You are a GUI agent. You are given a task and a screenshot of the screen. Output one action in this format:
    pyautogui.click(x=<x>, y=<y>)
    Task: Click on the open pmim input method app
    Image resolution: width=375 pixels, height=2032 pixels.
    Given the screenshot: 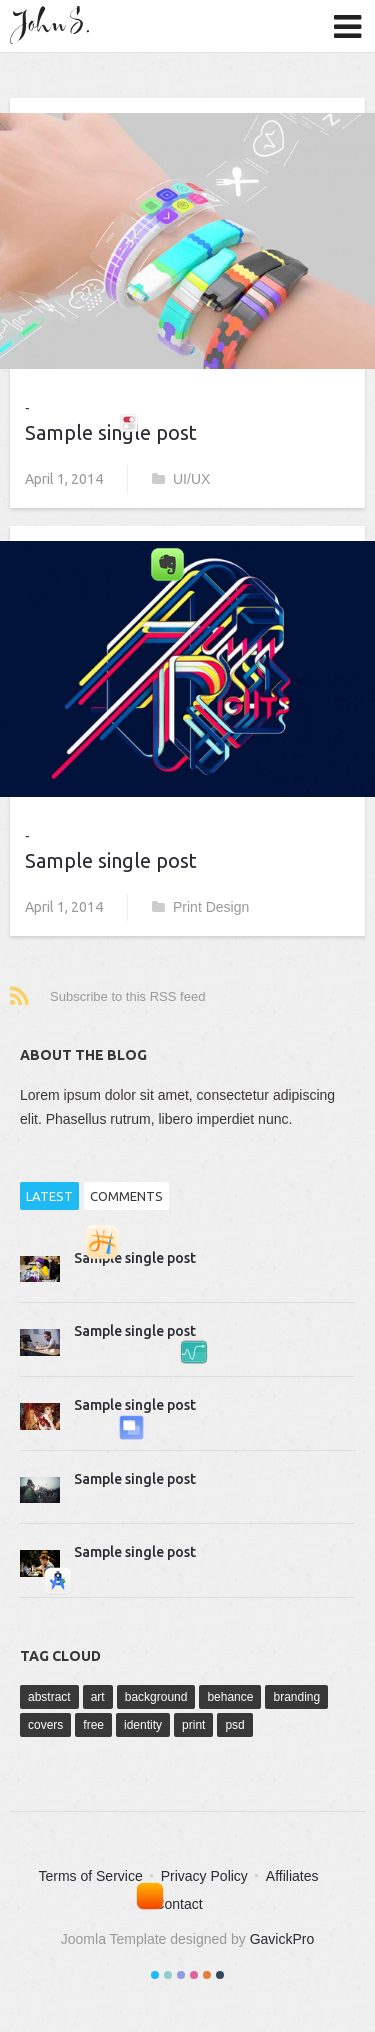 What is the action you would take?
    pyautogui.click(x=102, y=1242)
    